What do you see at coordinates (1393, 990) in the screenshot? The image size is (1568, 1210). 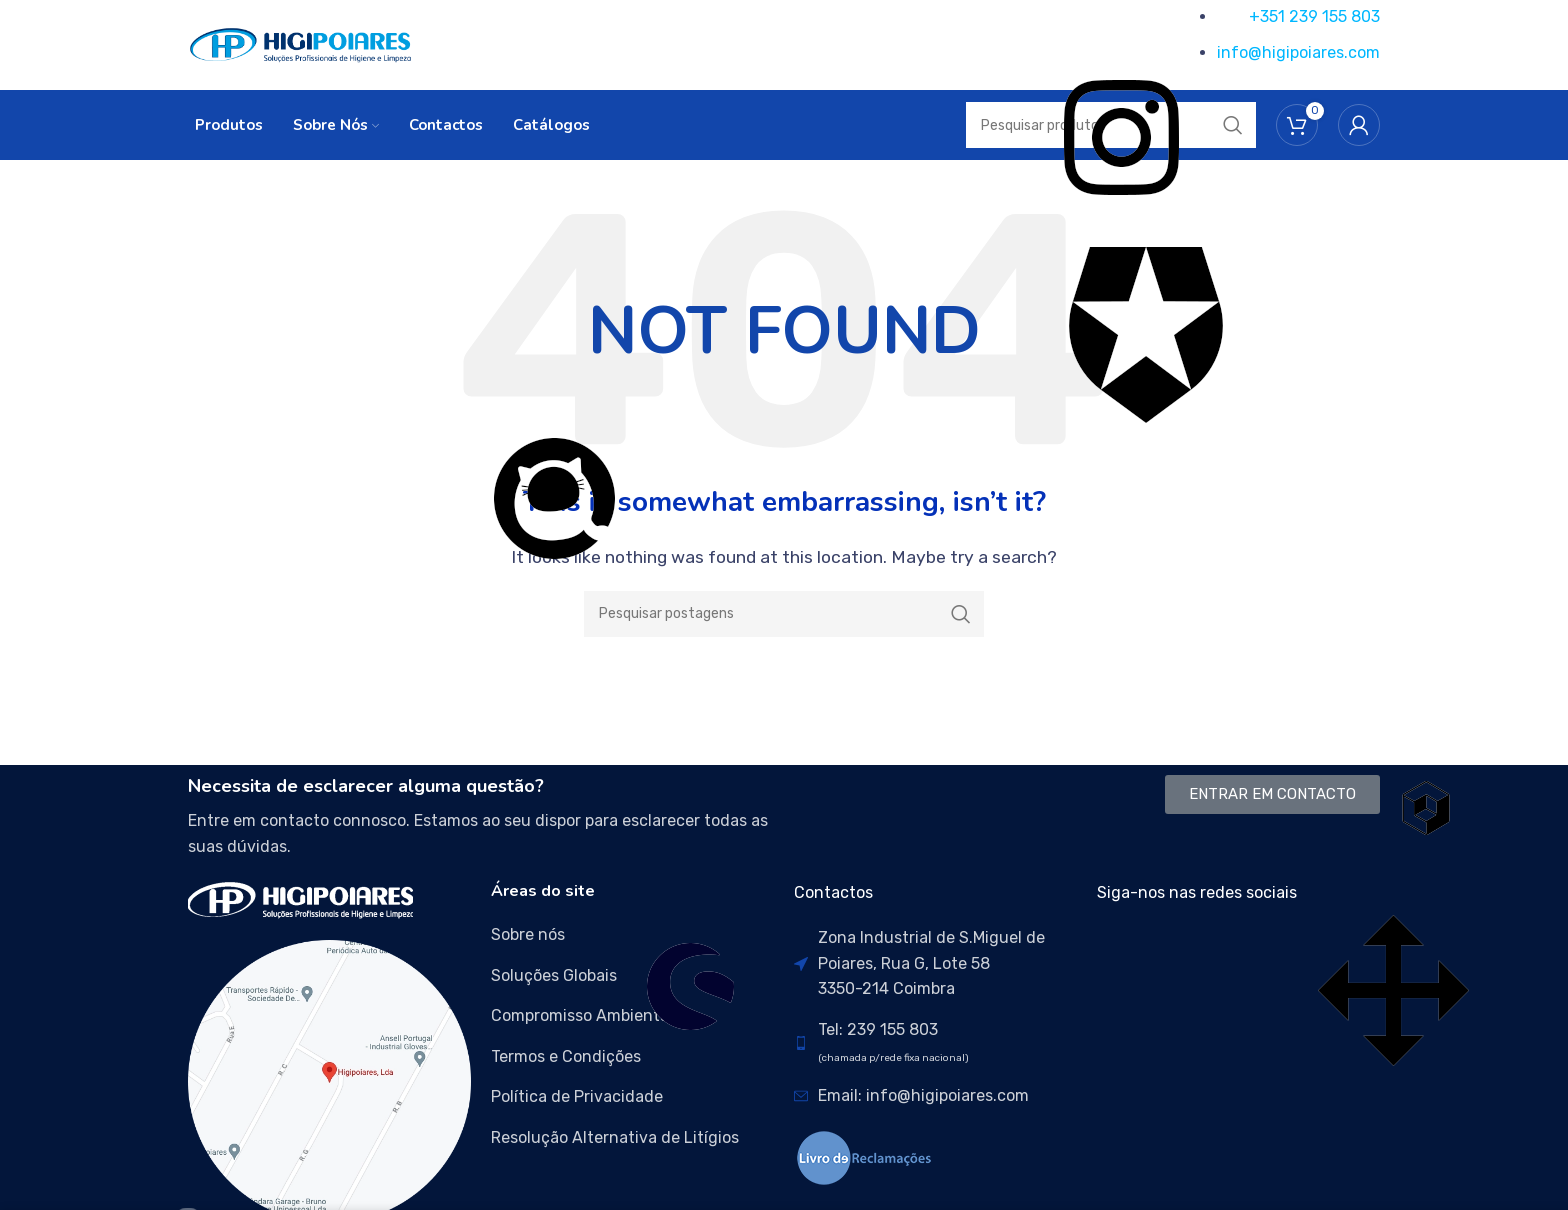 I see `drag to reposition element` at bounding box center [1393, 990].